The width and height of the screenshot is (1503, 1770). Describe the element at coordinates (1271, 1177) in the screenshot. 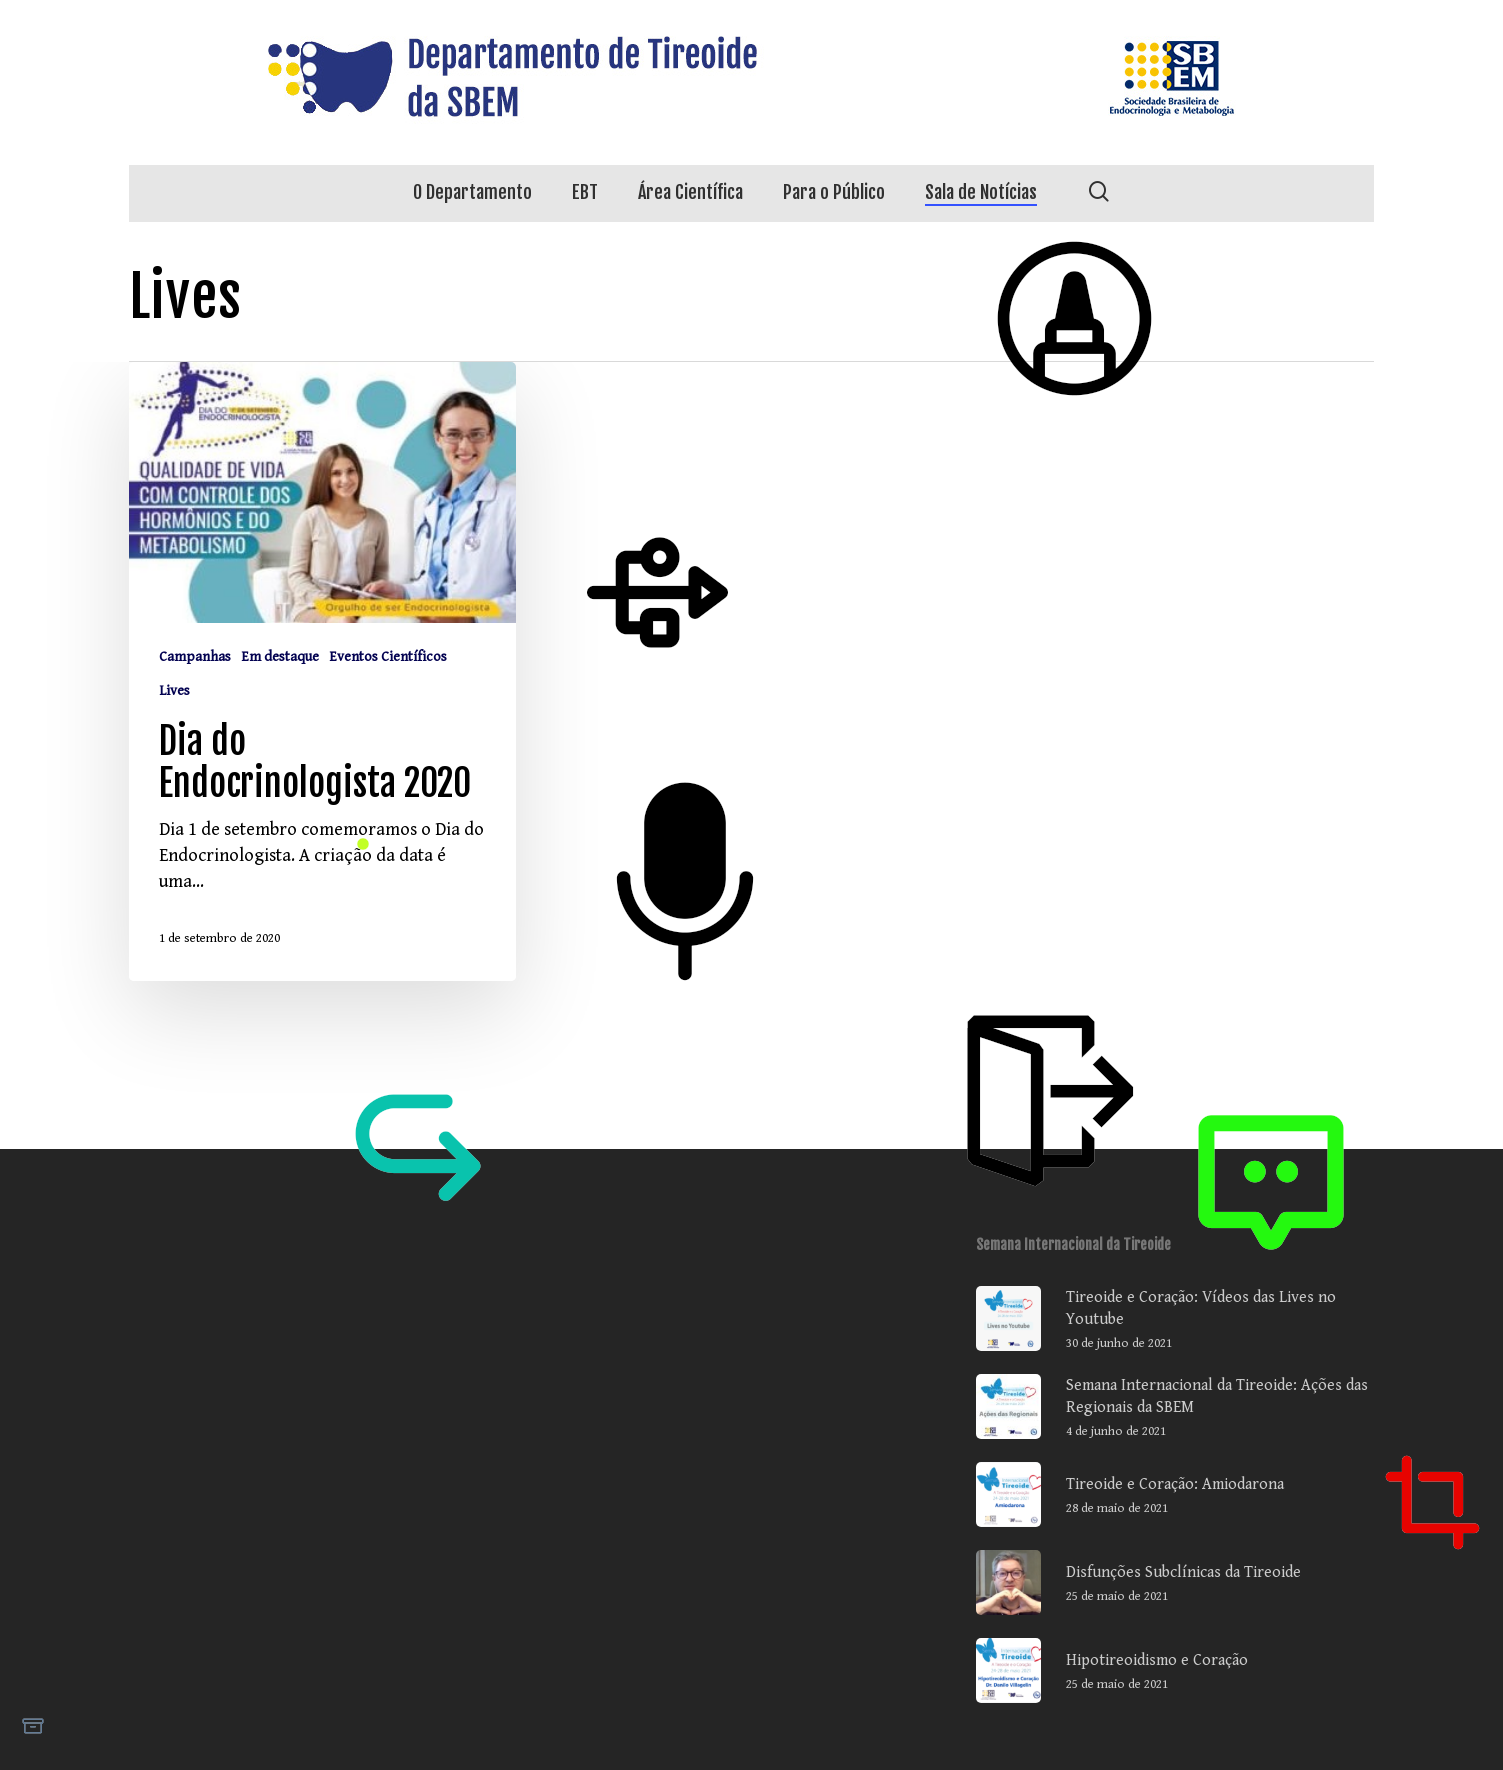

I see `open chat or messaging` at that location.